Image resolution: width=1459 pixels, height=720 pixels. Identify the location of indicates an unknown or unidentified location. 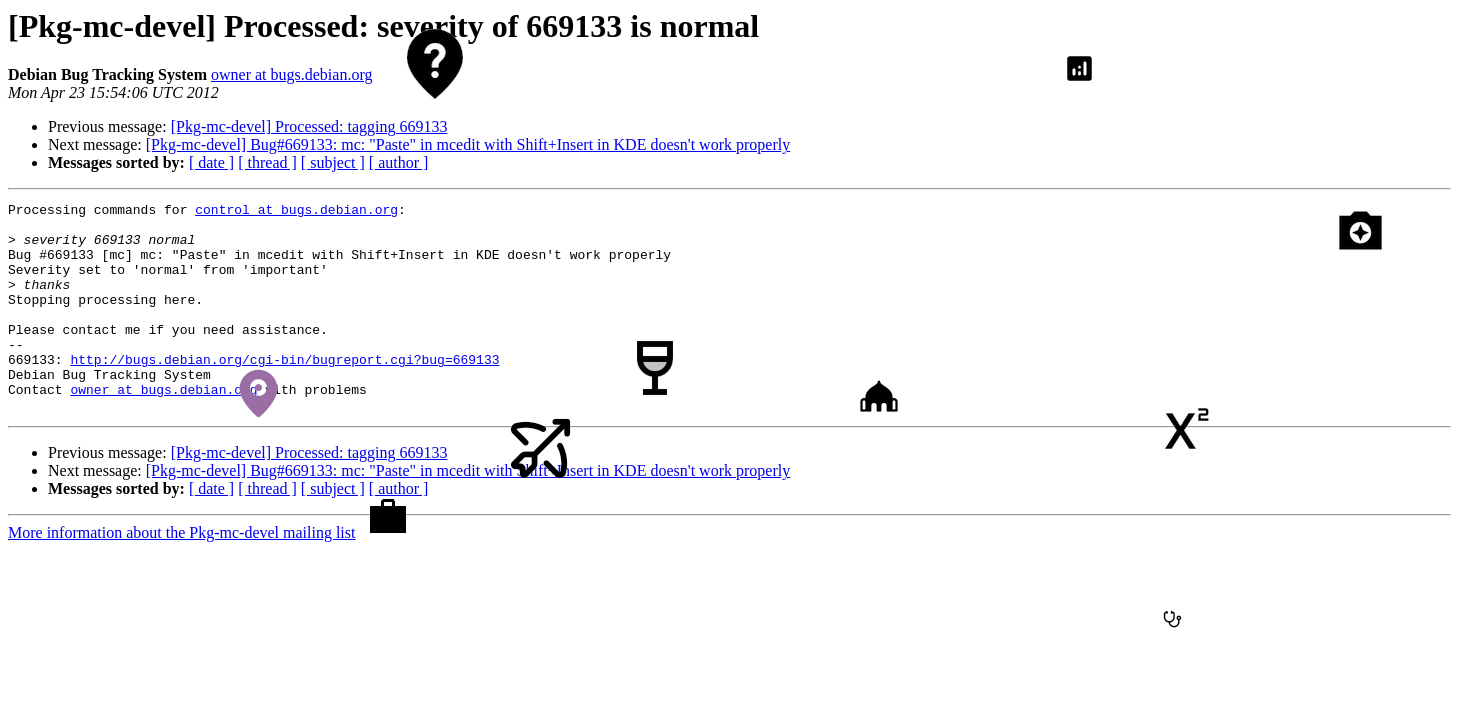
(435, 64).